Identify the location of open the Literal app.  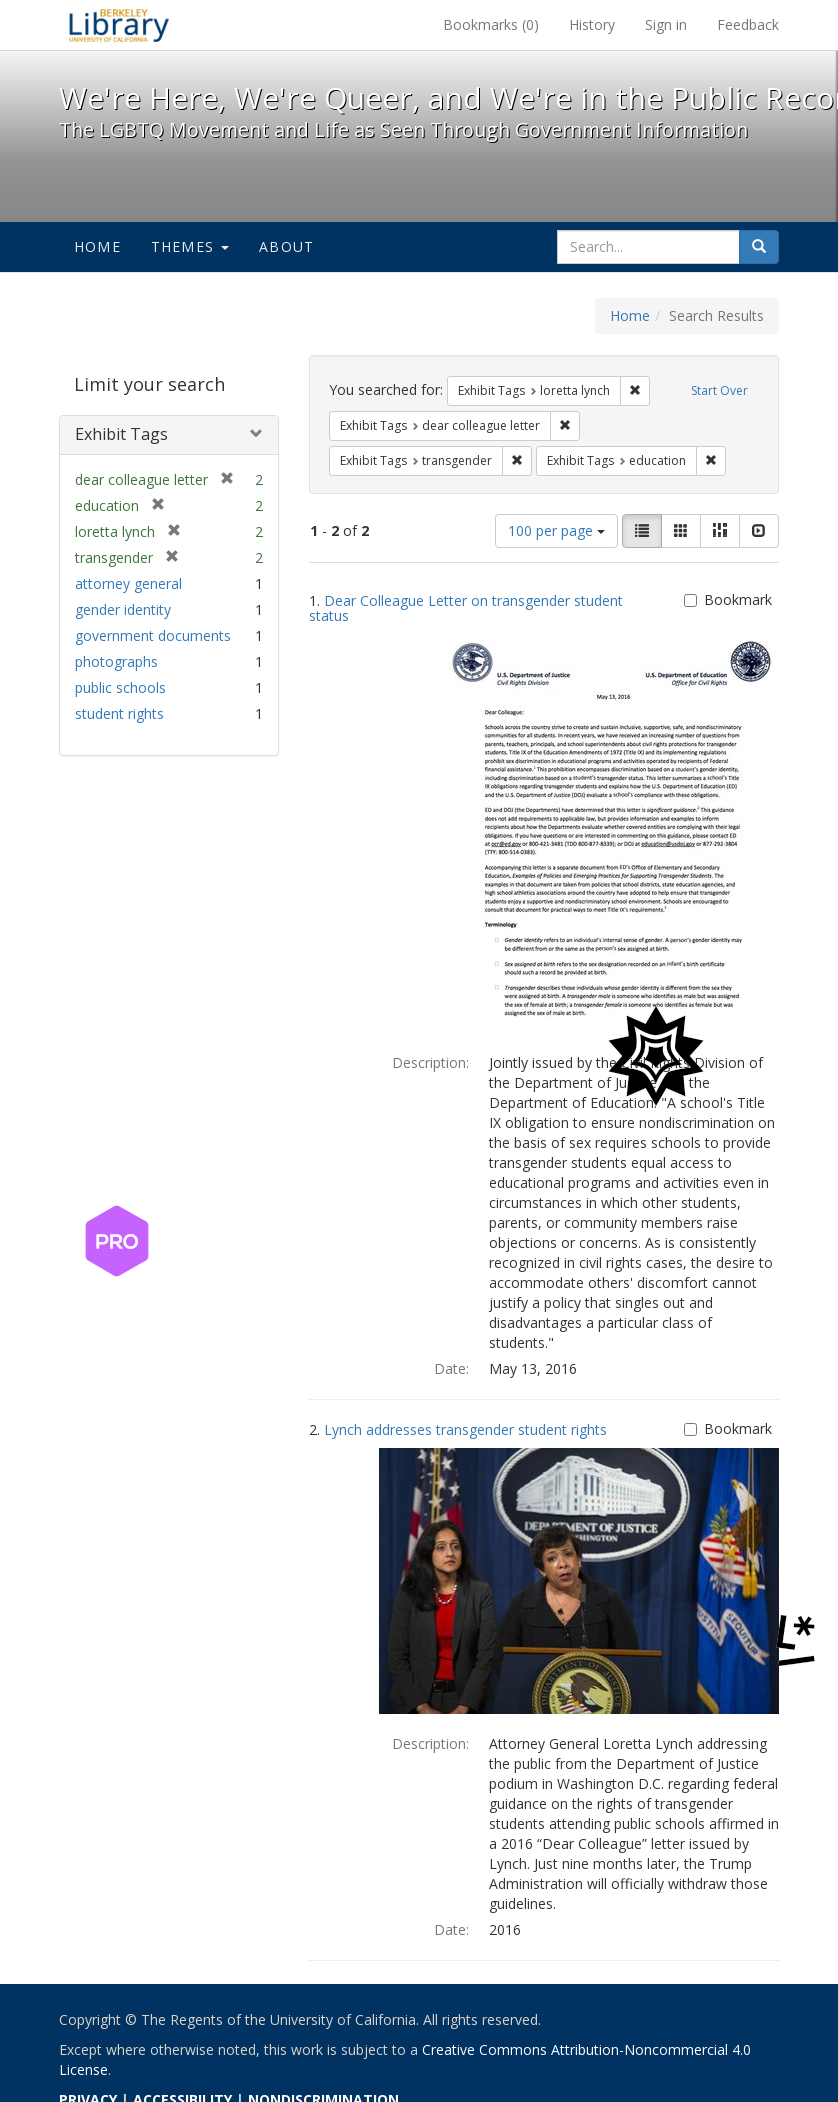
(795, 1640).